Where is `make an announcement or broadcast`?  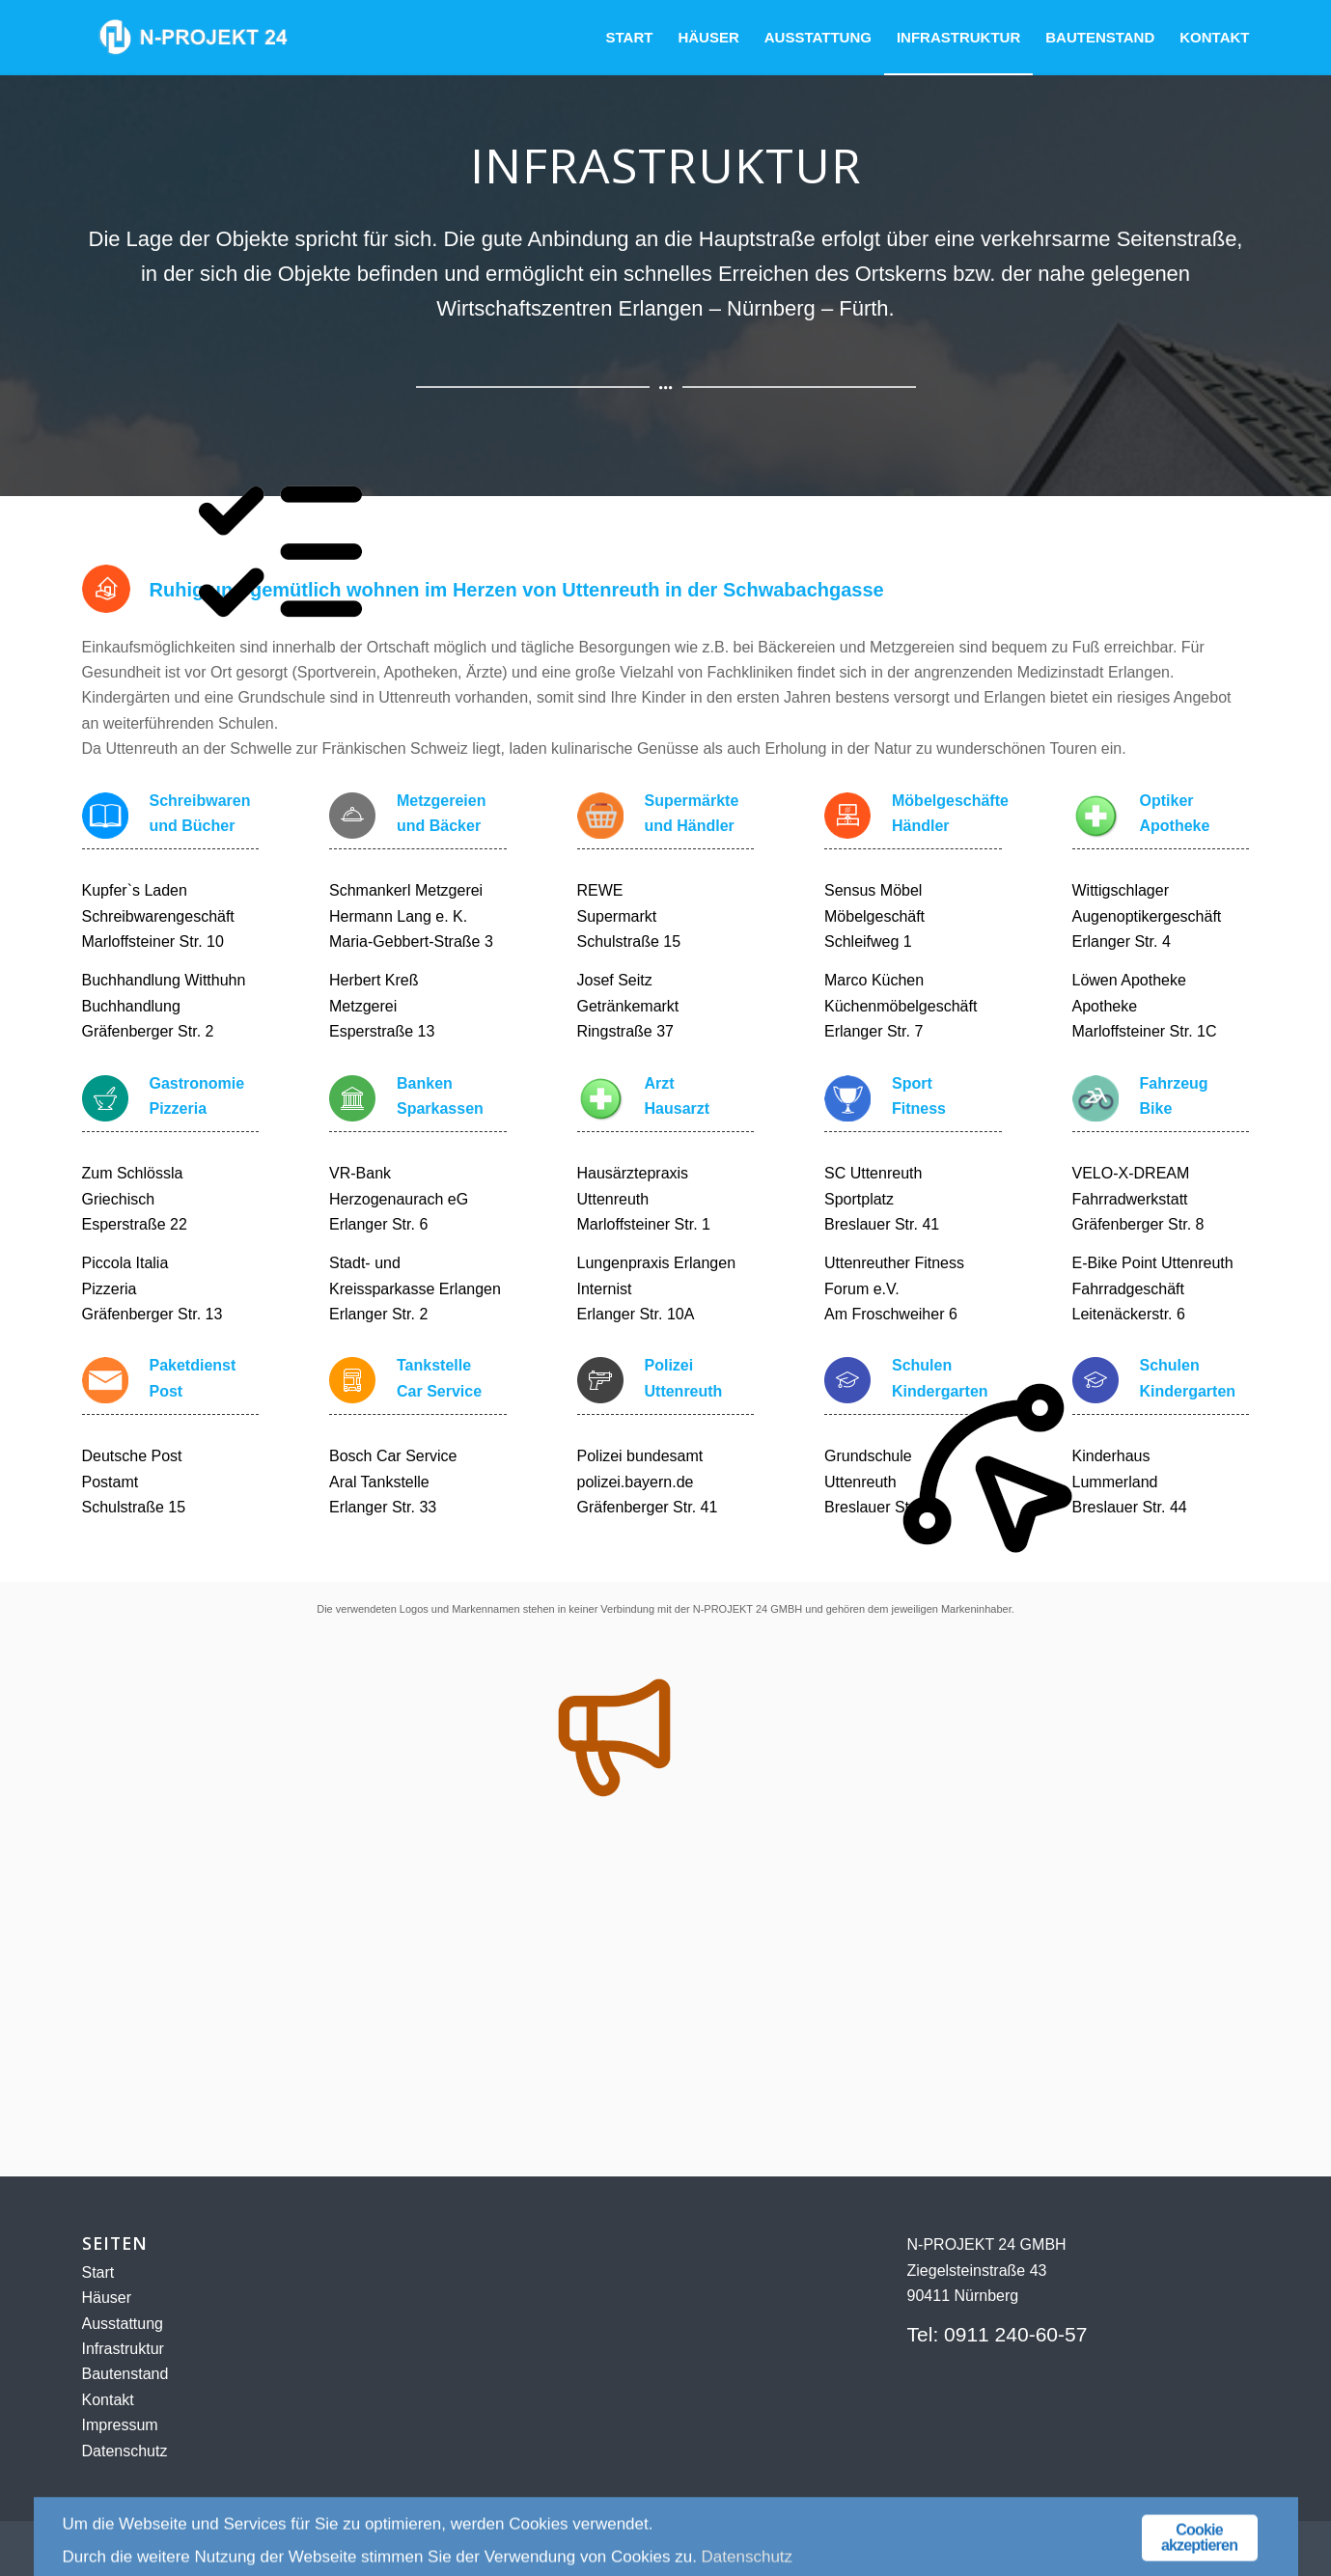 make an announcement or broadcast is located at coordinates (614, 1734).